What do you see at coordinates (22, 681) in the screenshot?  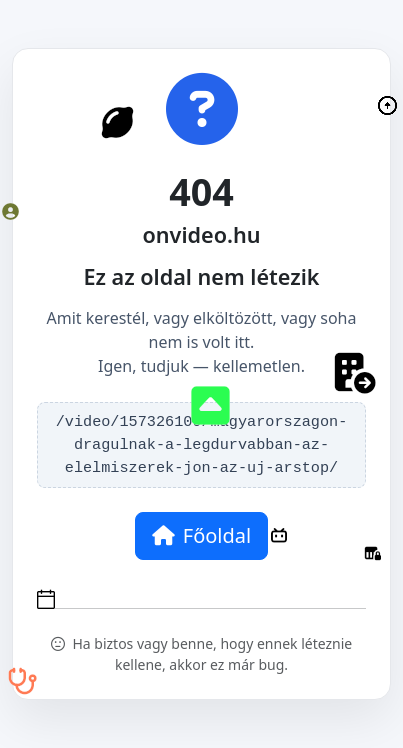 I see `access health or medical features` at bounding box center [22, 681].